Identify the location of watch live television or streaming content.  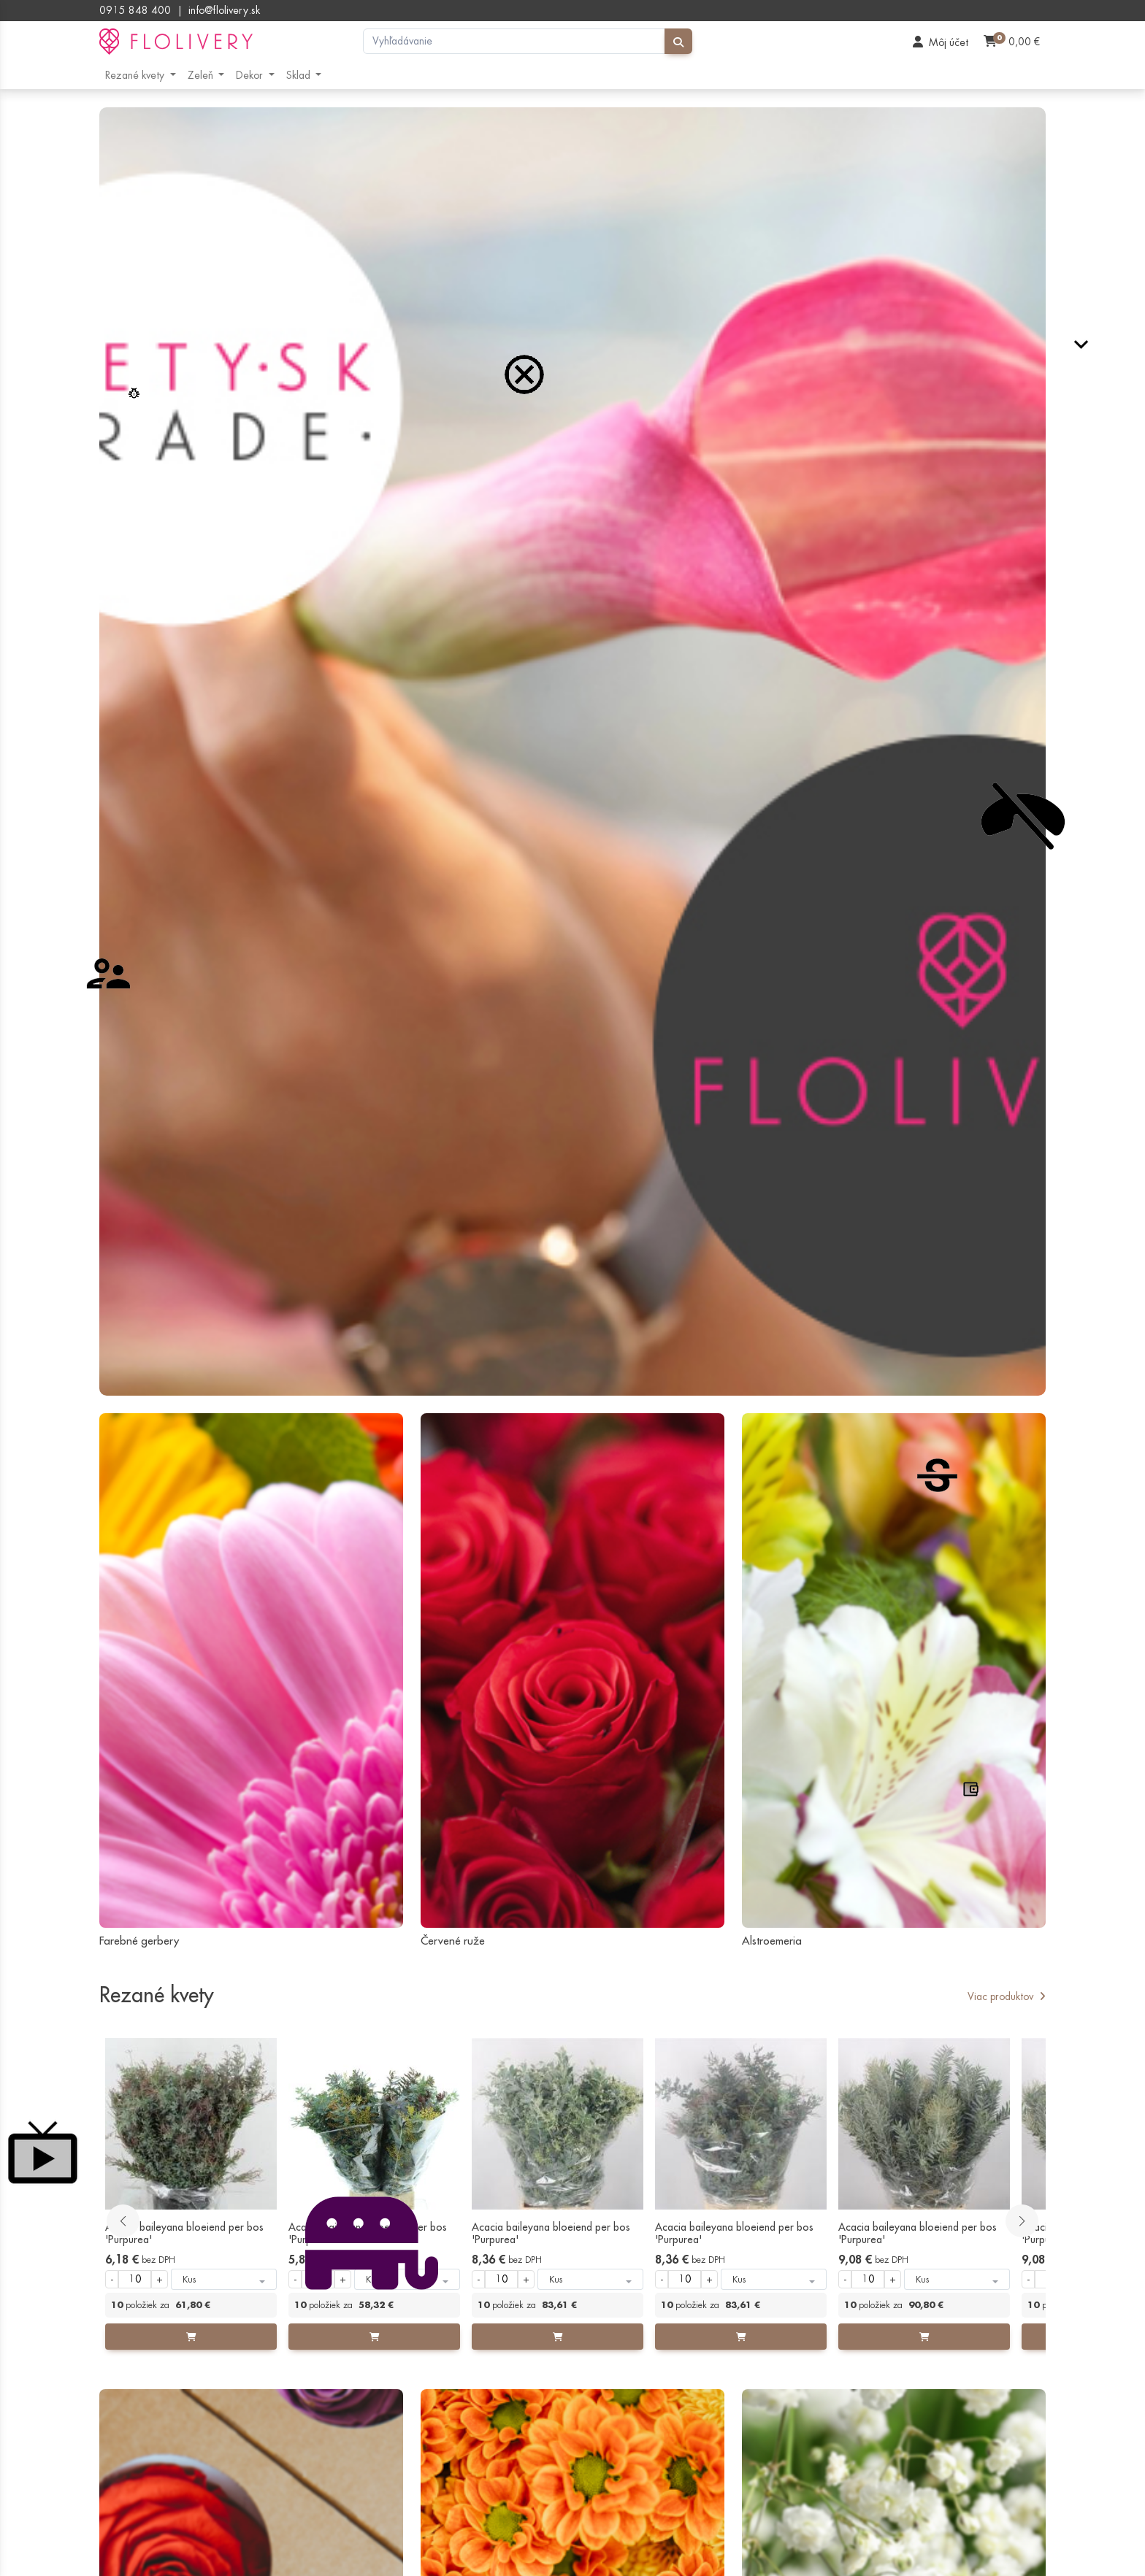
(42, 2152).